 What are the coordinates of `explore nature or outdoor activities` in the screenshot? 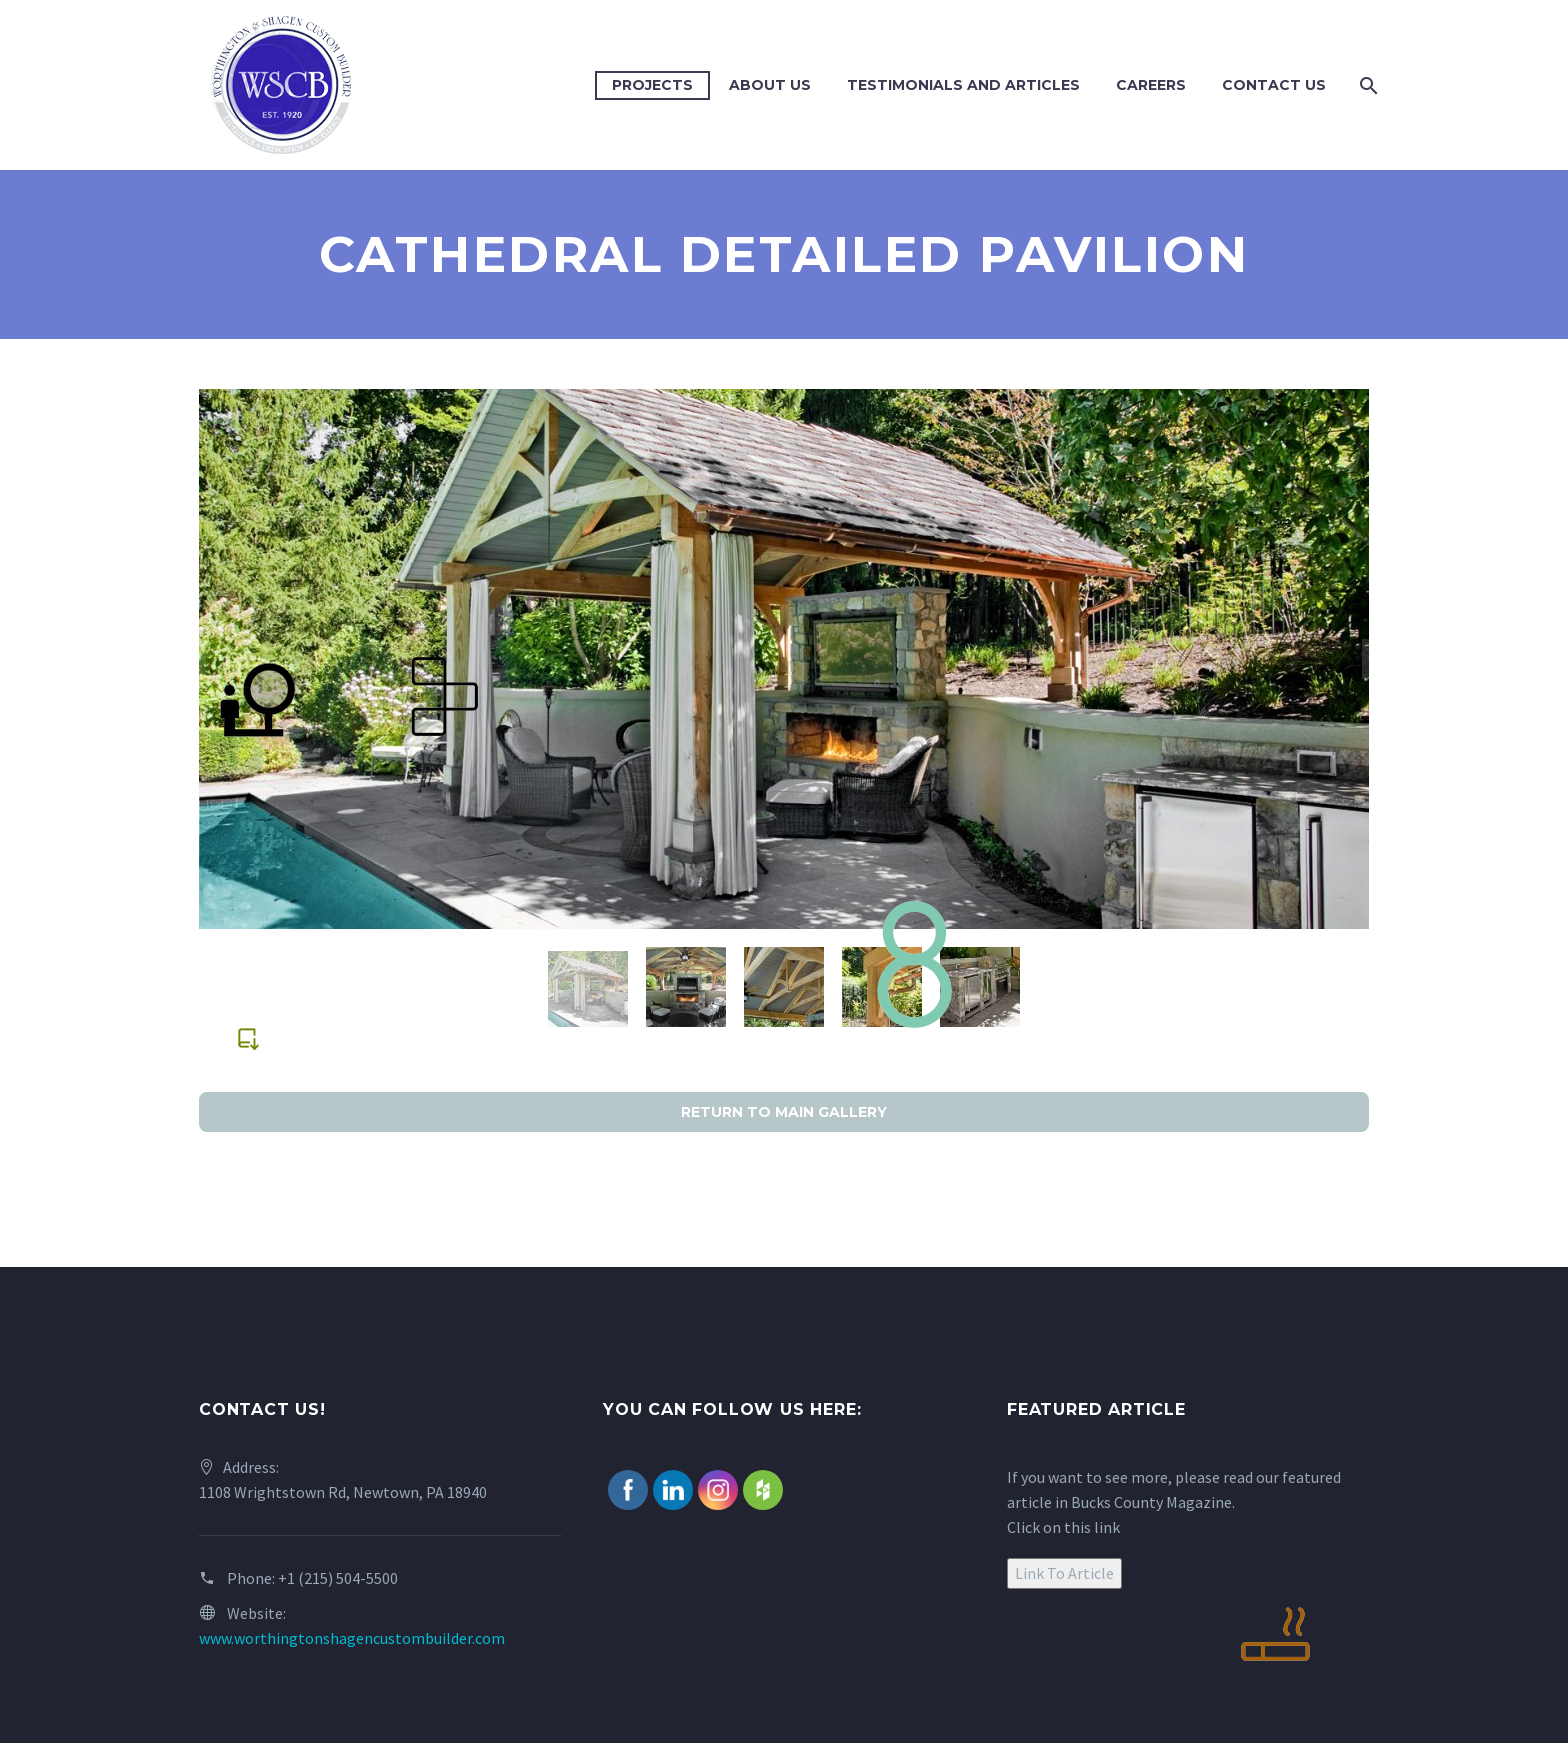 It's located at (257, 699).